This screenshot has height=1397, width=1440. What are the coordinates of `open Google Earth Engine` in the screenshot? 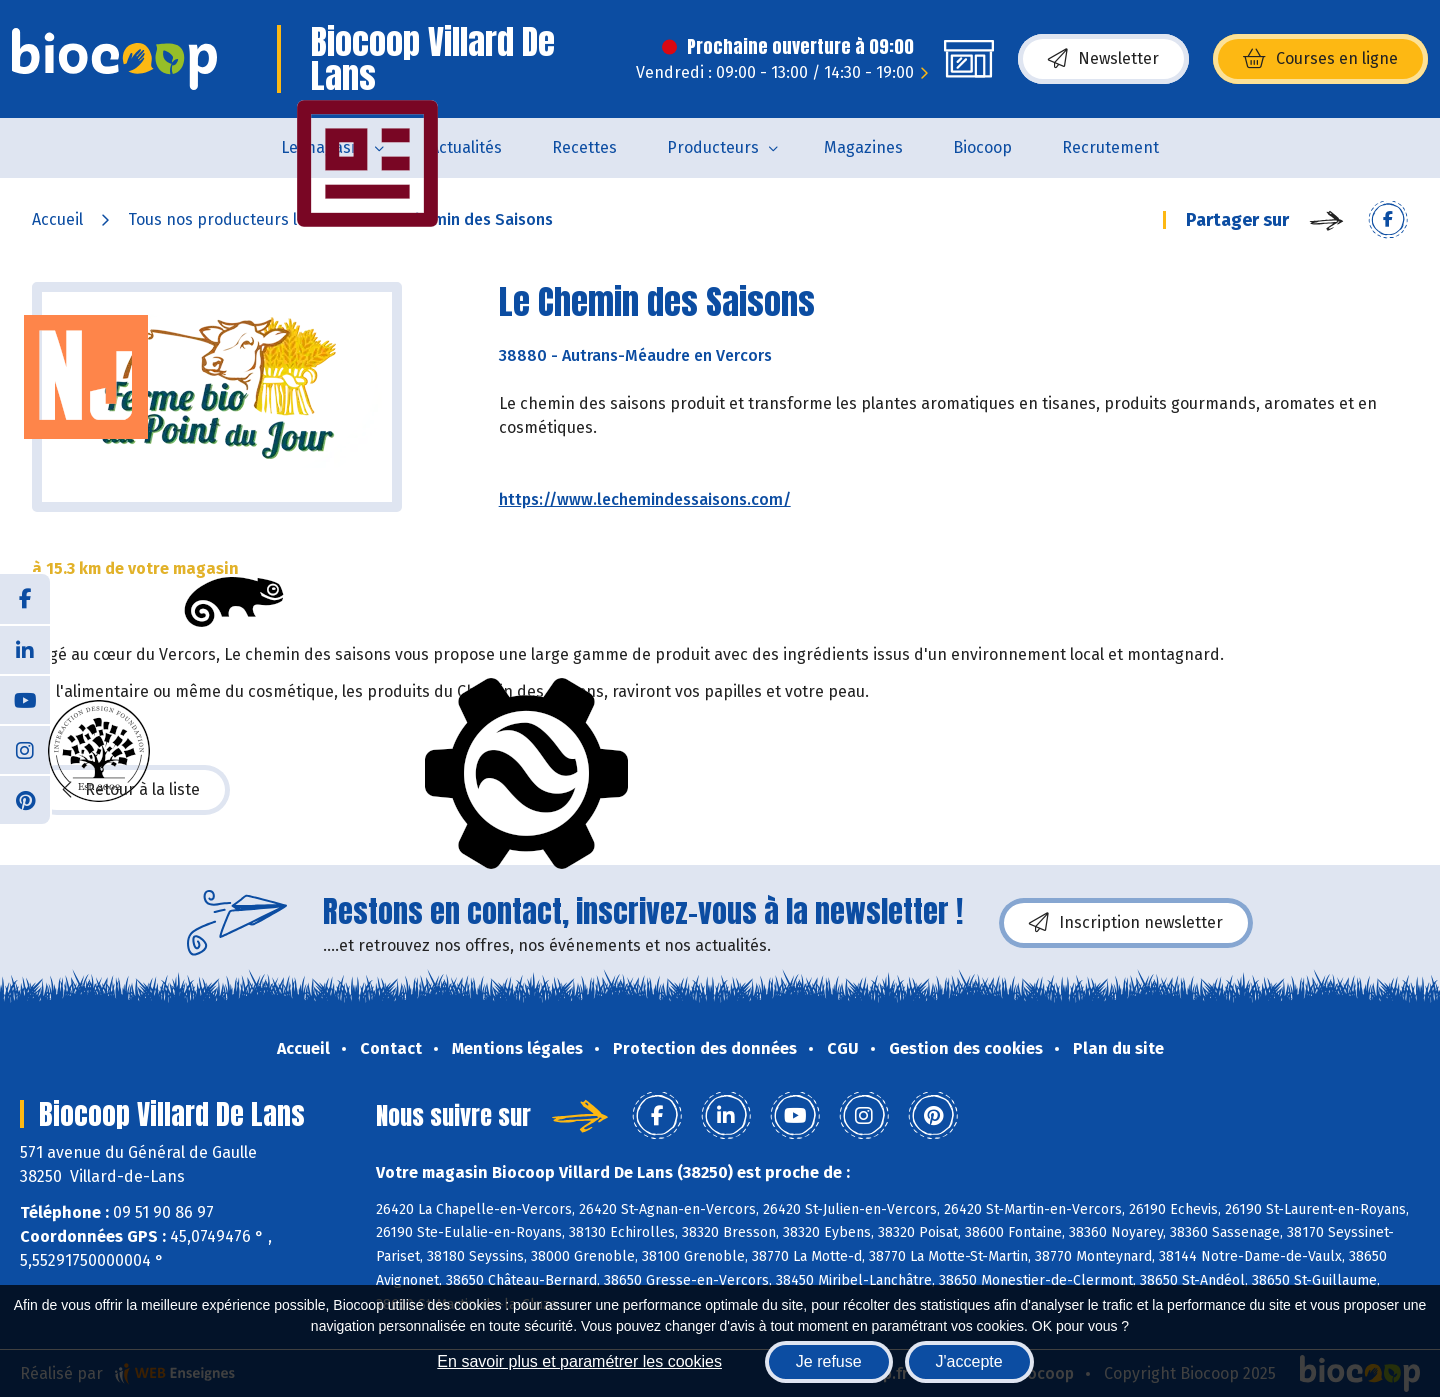 It's located at (526, 773).